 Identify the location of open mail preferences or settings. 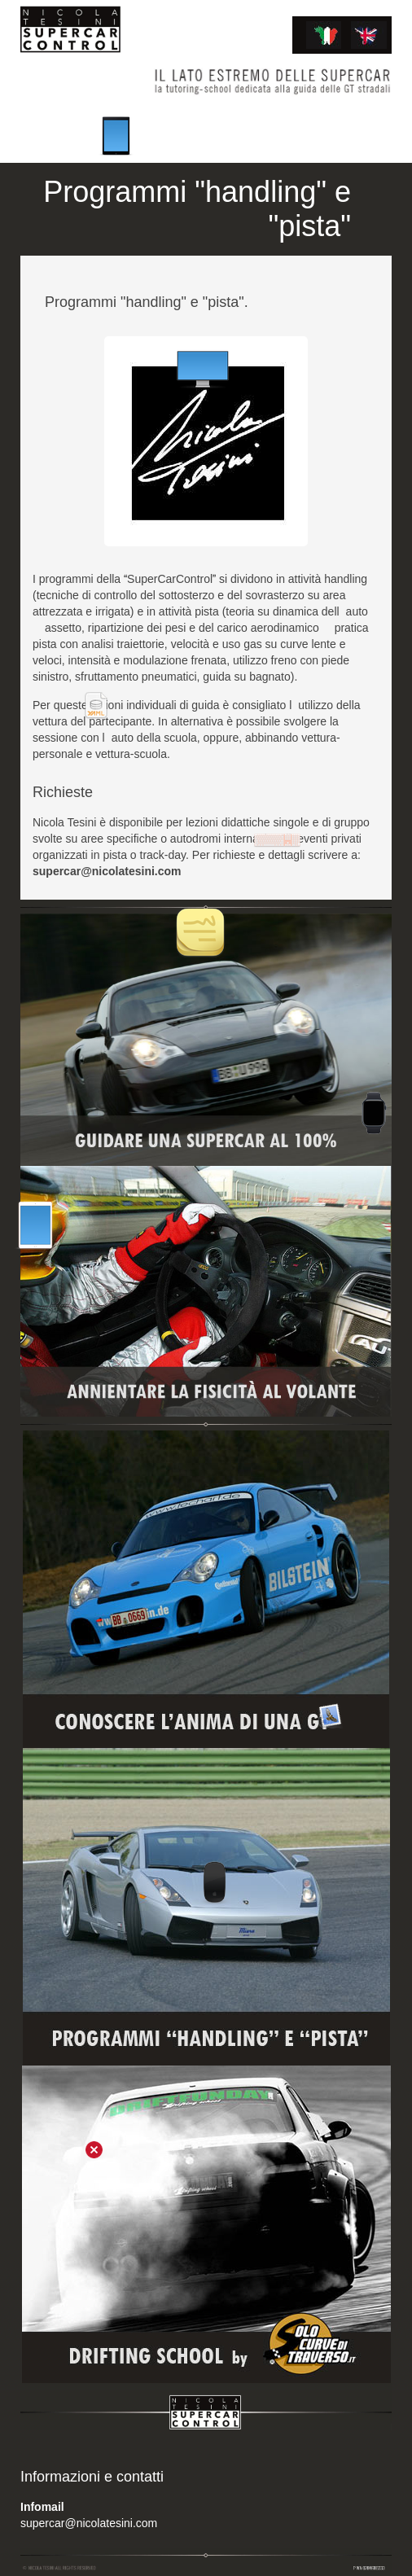
(330, 1715).